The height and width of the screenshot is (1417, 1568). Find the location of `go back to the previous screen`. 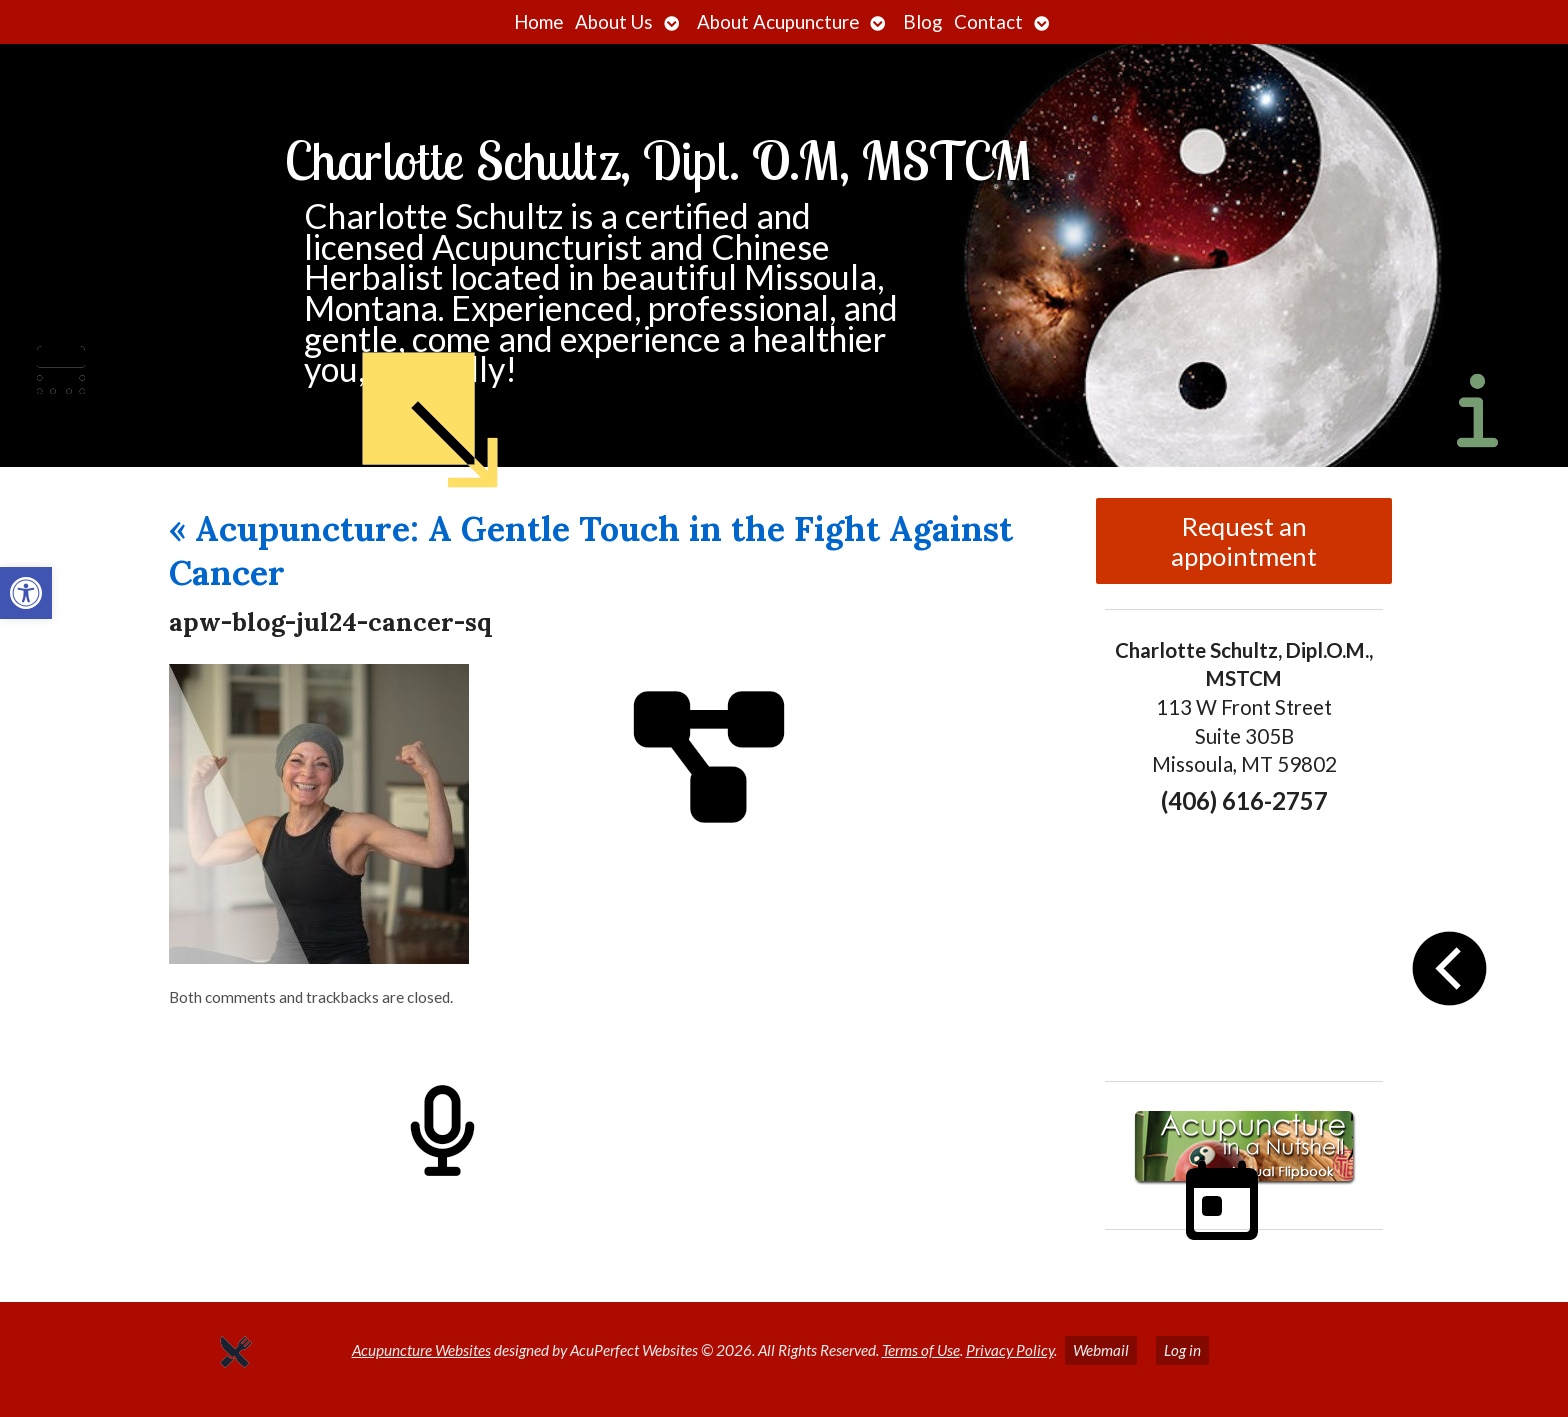

go back to the previous screen is located at coordinates (1449, 968).